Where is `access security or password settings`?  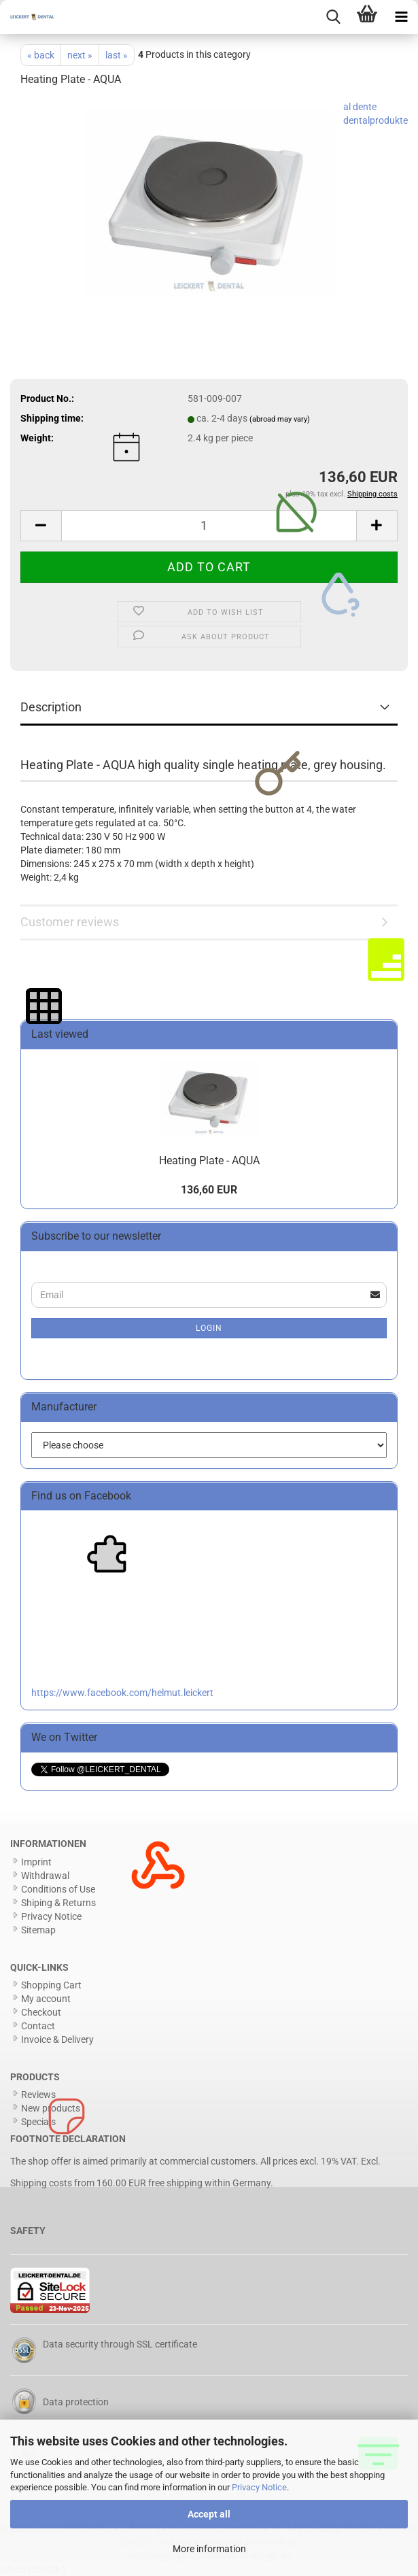
access security or password settings is located at coordinates (278, 774).